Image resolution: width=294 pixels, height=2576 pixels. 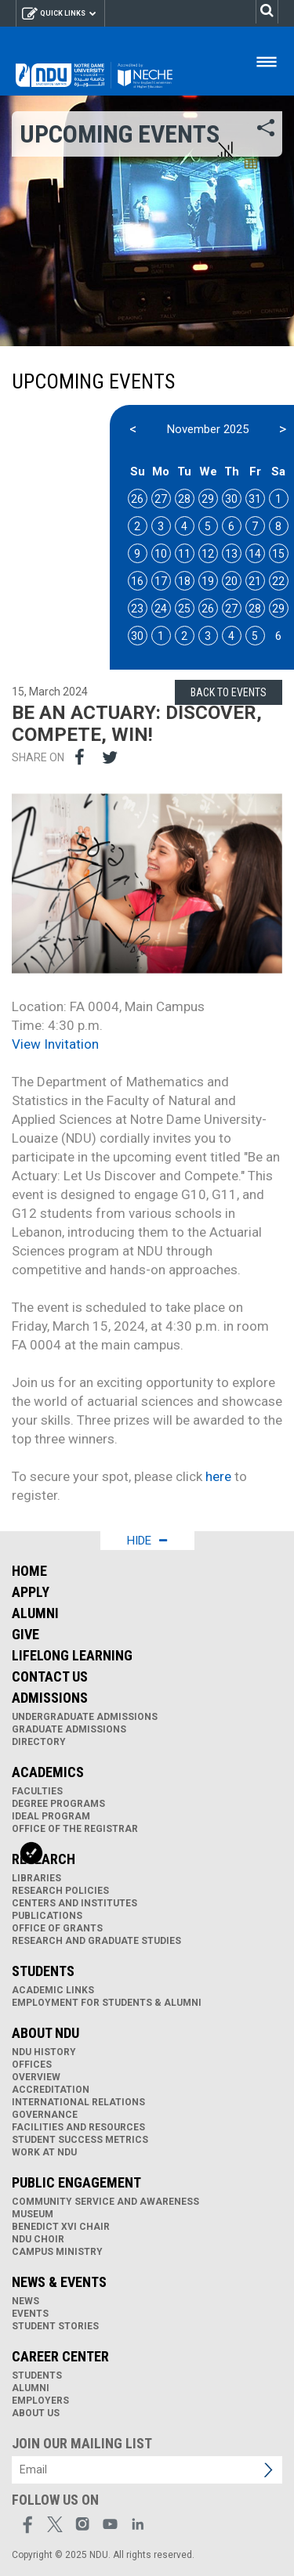 I want to click on indicates a completed or successful action, so click(x=31, y=1853).